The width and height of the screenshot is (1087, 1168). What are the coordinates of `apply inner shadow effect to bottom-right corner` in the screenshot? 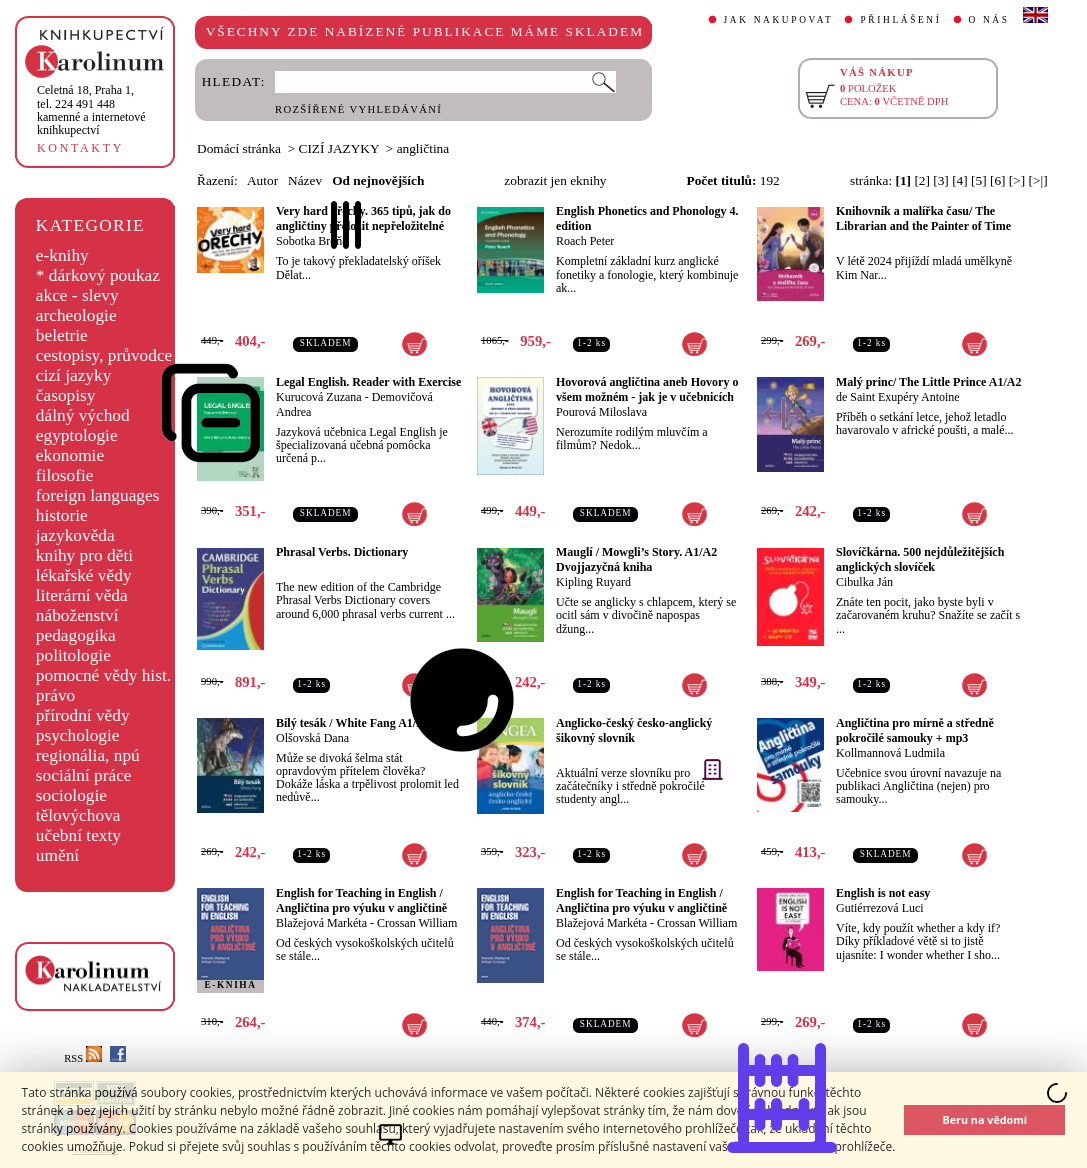 It's located at (462, 700).